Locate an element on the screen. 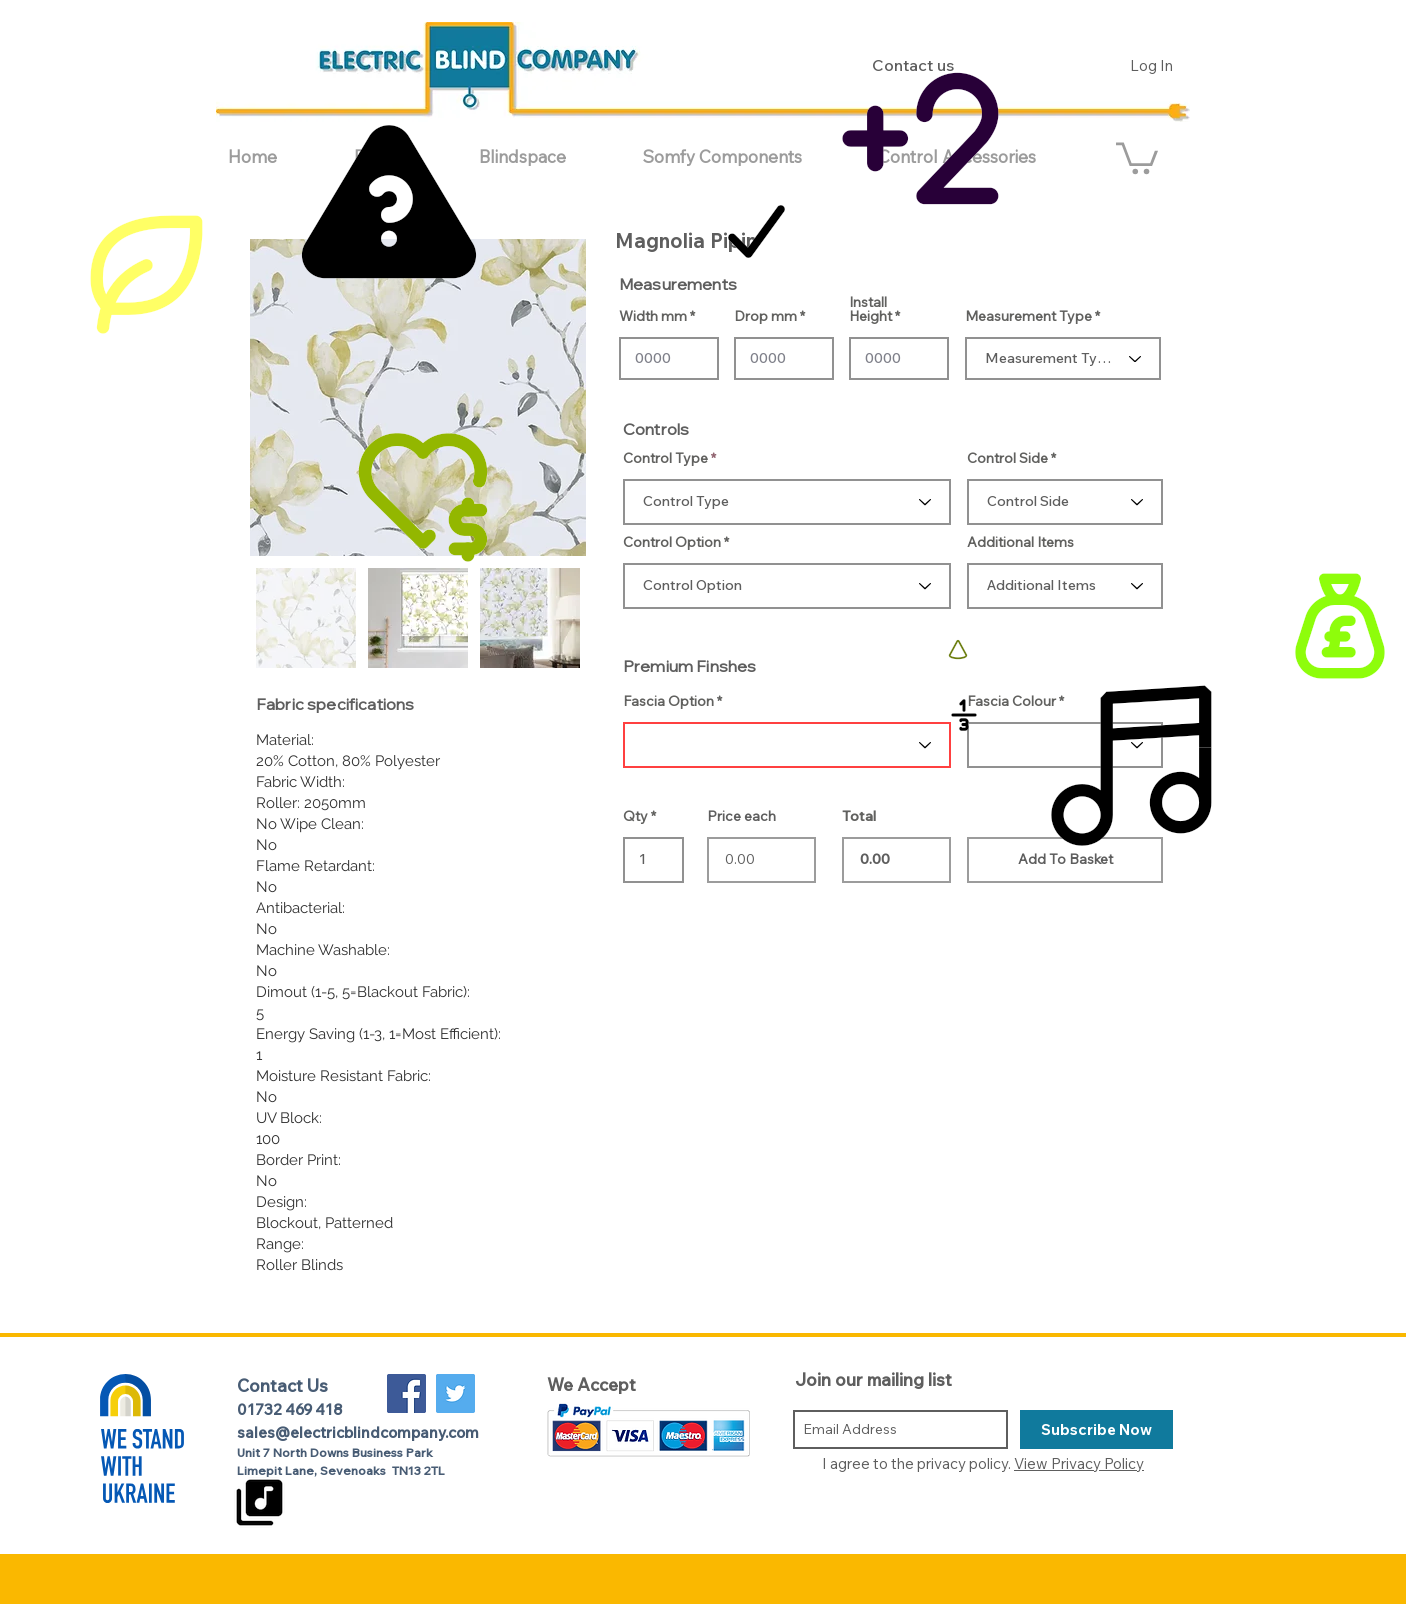  view tax payment in pounds is located at coordinates (1340, 626).